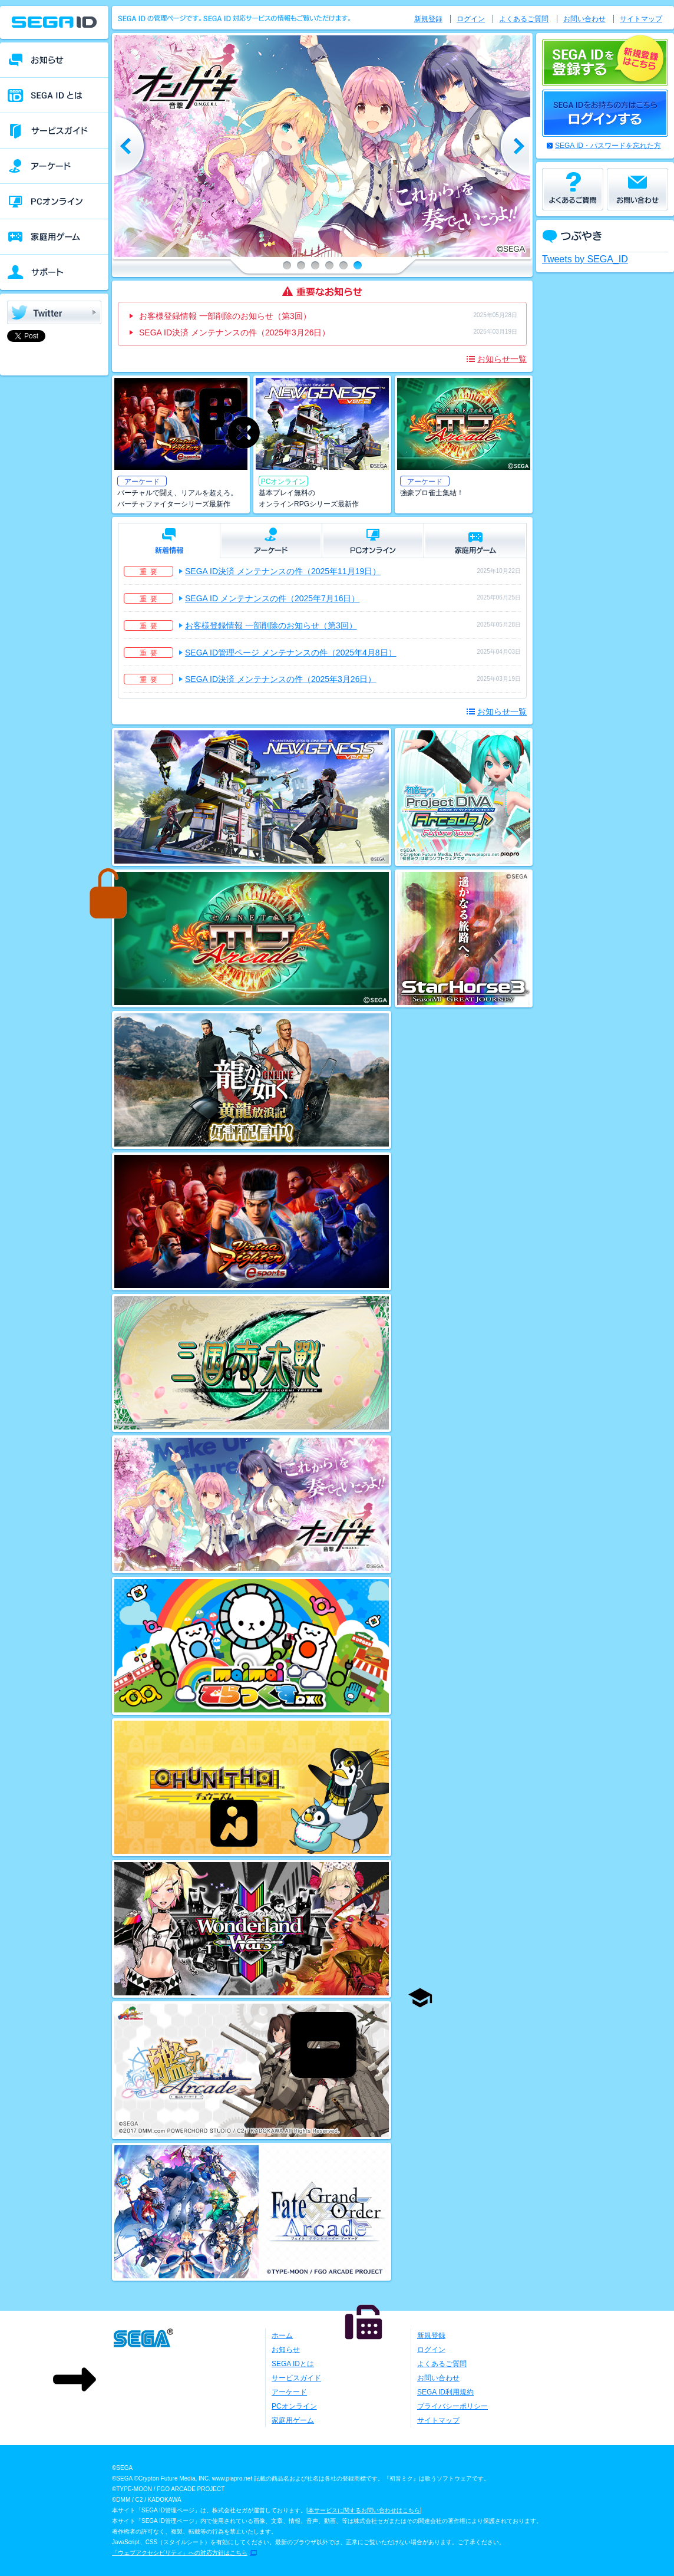  What do you see at coordinates (234, 1823) in the screenshot?
I see `indicates a confined space or restricted area` at bounding box center [234, 1823].